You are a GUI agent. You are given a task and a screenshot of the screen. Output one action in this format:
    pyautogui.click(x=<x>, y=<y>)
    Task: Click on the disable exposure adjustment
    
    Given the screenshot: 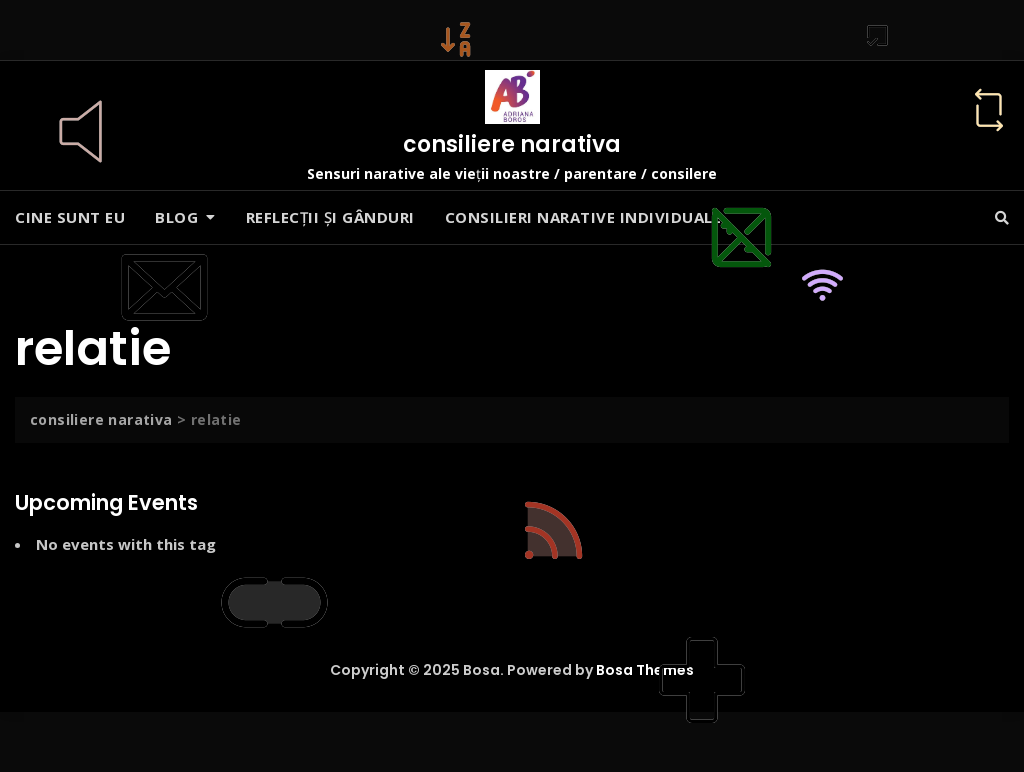 What is the action you would take?
    pyautogui.click(x=741, y=237)
    